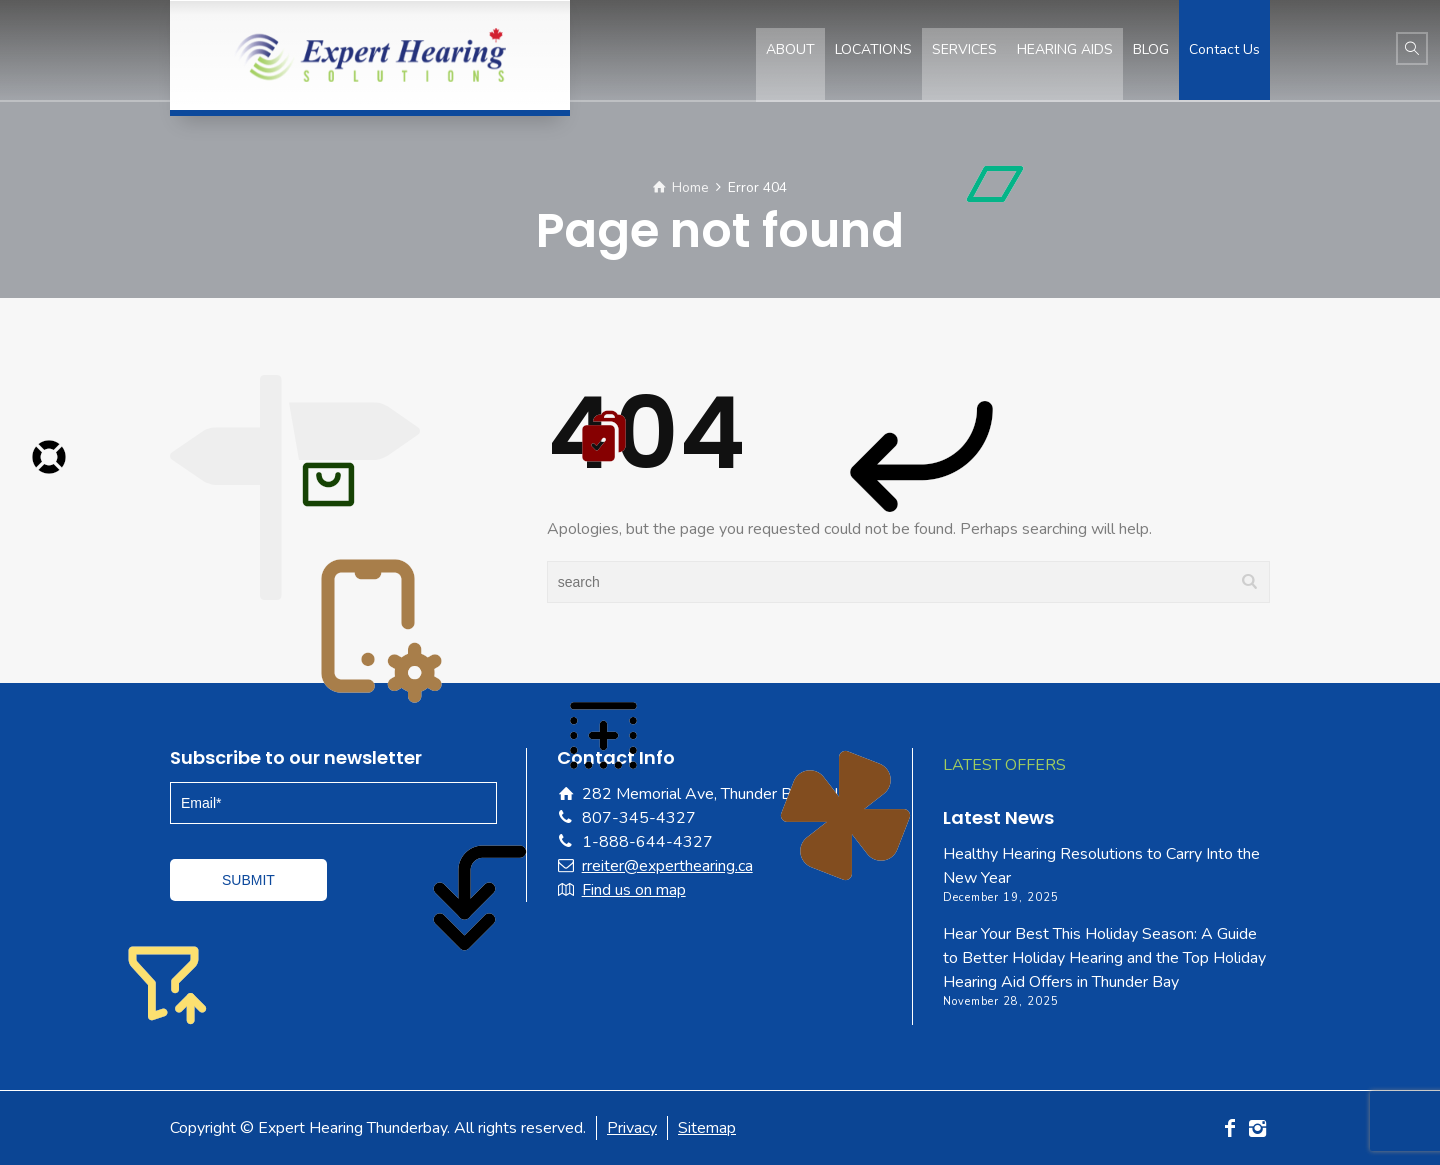 This screenshot has width=1440, height=1165. Describe the element at coordinates (604, 436) in the screenshot. I see `mark task or document as complete` at that location.